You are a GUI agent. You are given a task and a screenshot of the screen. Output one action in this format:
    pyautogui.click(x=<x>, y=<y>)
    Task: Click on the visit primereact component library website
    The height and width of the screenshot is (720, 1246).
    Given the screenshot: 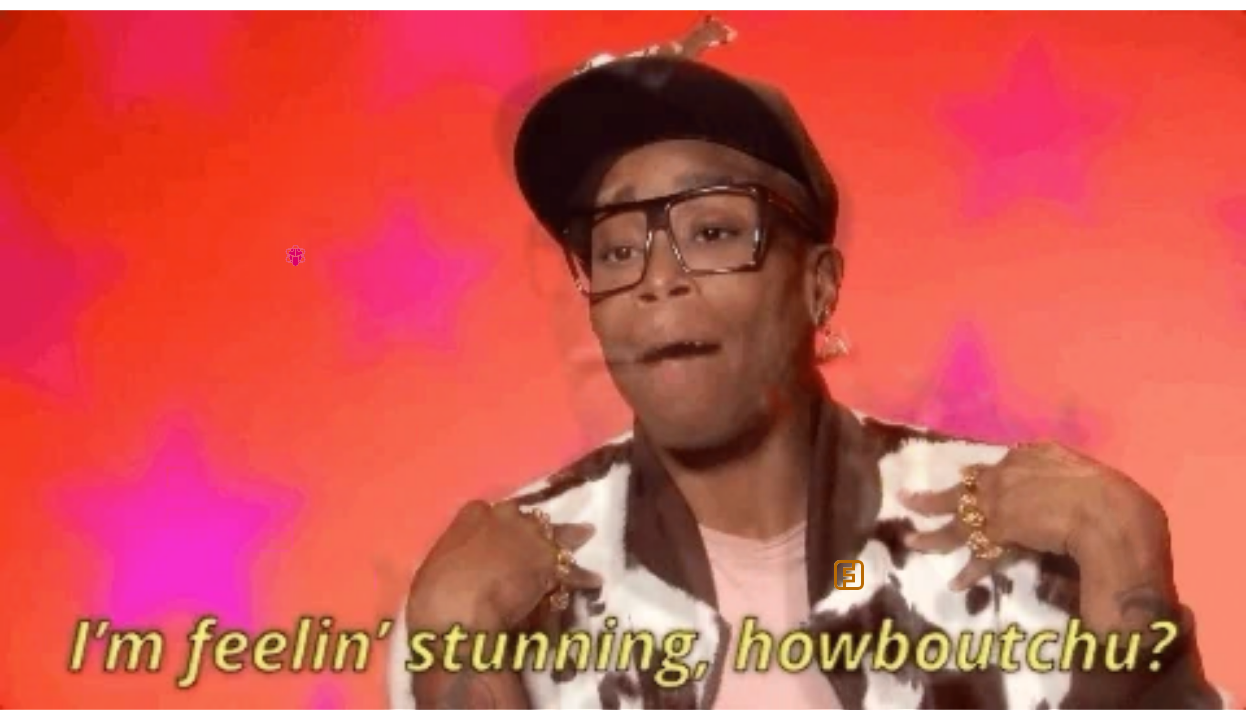 What is the action you would take?
    pyautogui.click(x=295, y=255)
    